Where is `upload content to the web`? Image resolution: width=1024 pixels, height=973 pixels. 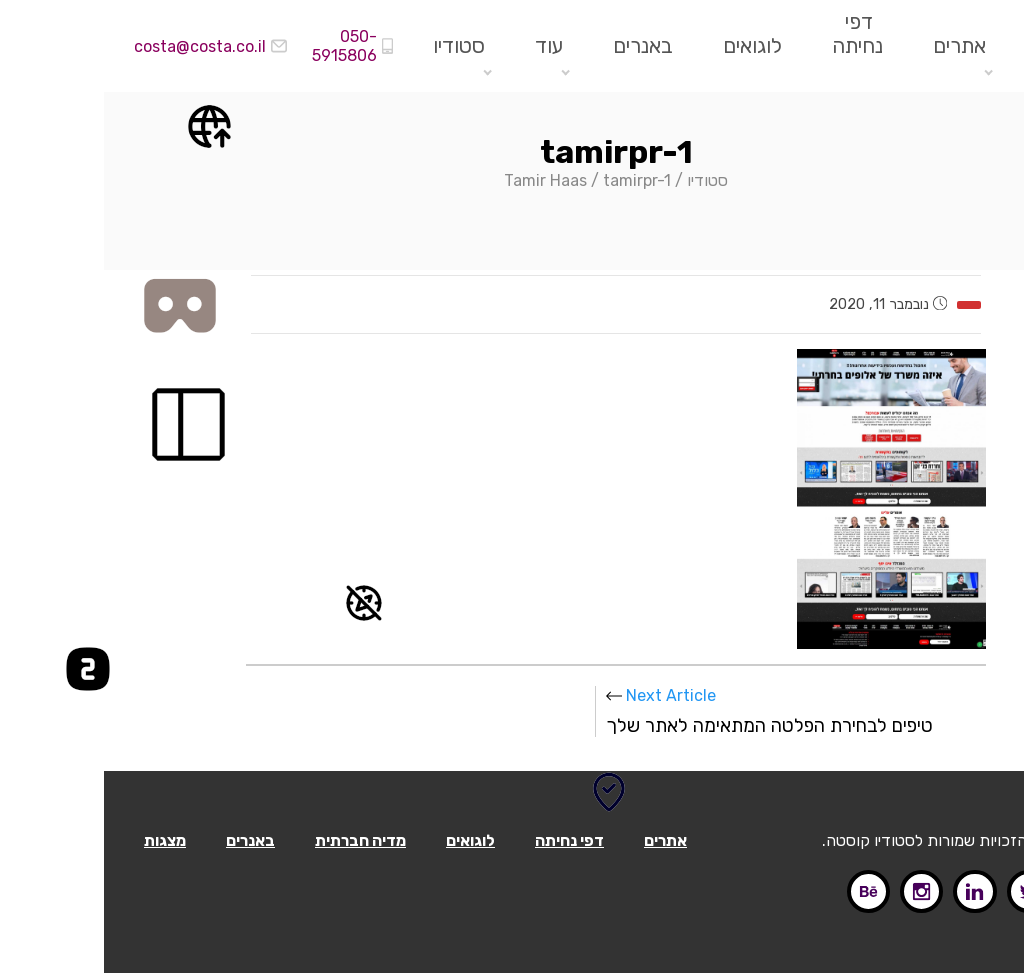
upload content to the web is located at coordinates (209, 126).